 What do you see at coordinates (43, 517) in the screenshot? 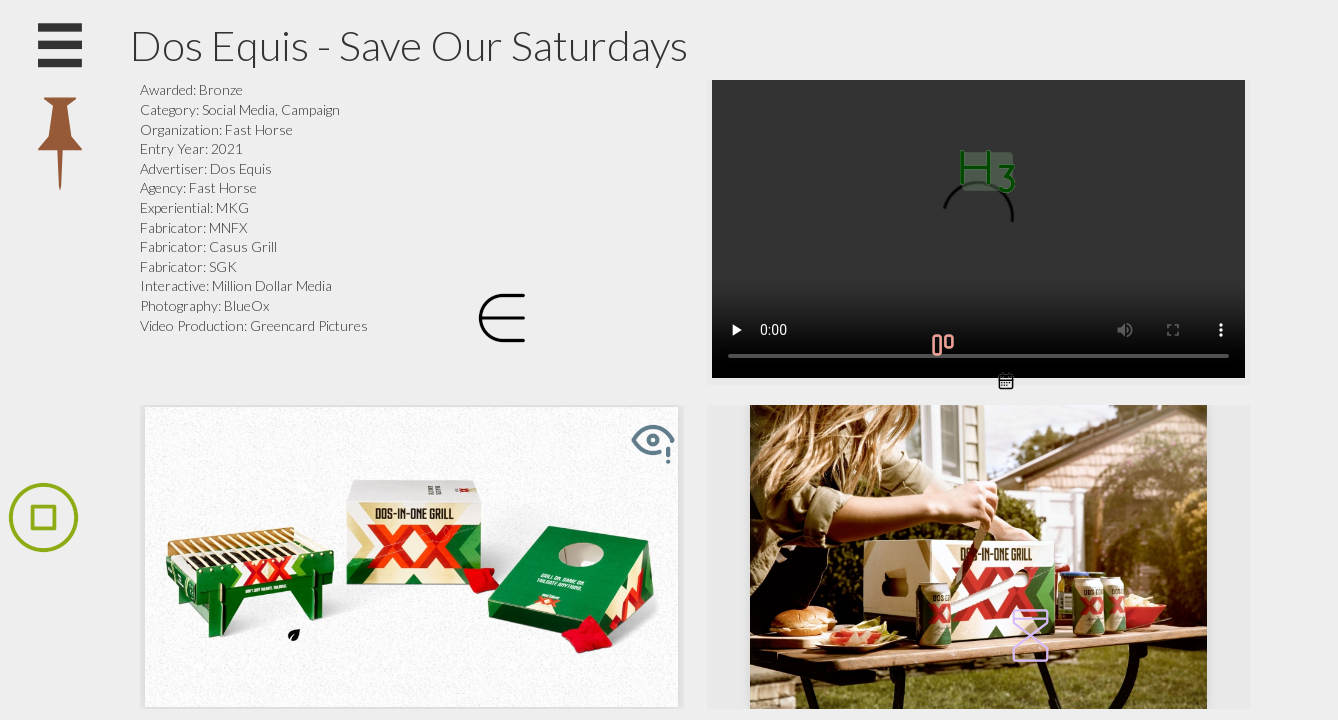
I see `stop media playback` at bounding box center [43, 517].